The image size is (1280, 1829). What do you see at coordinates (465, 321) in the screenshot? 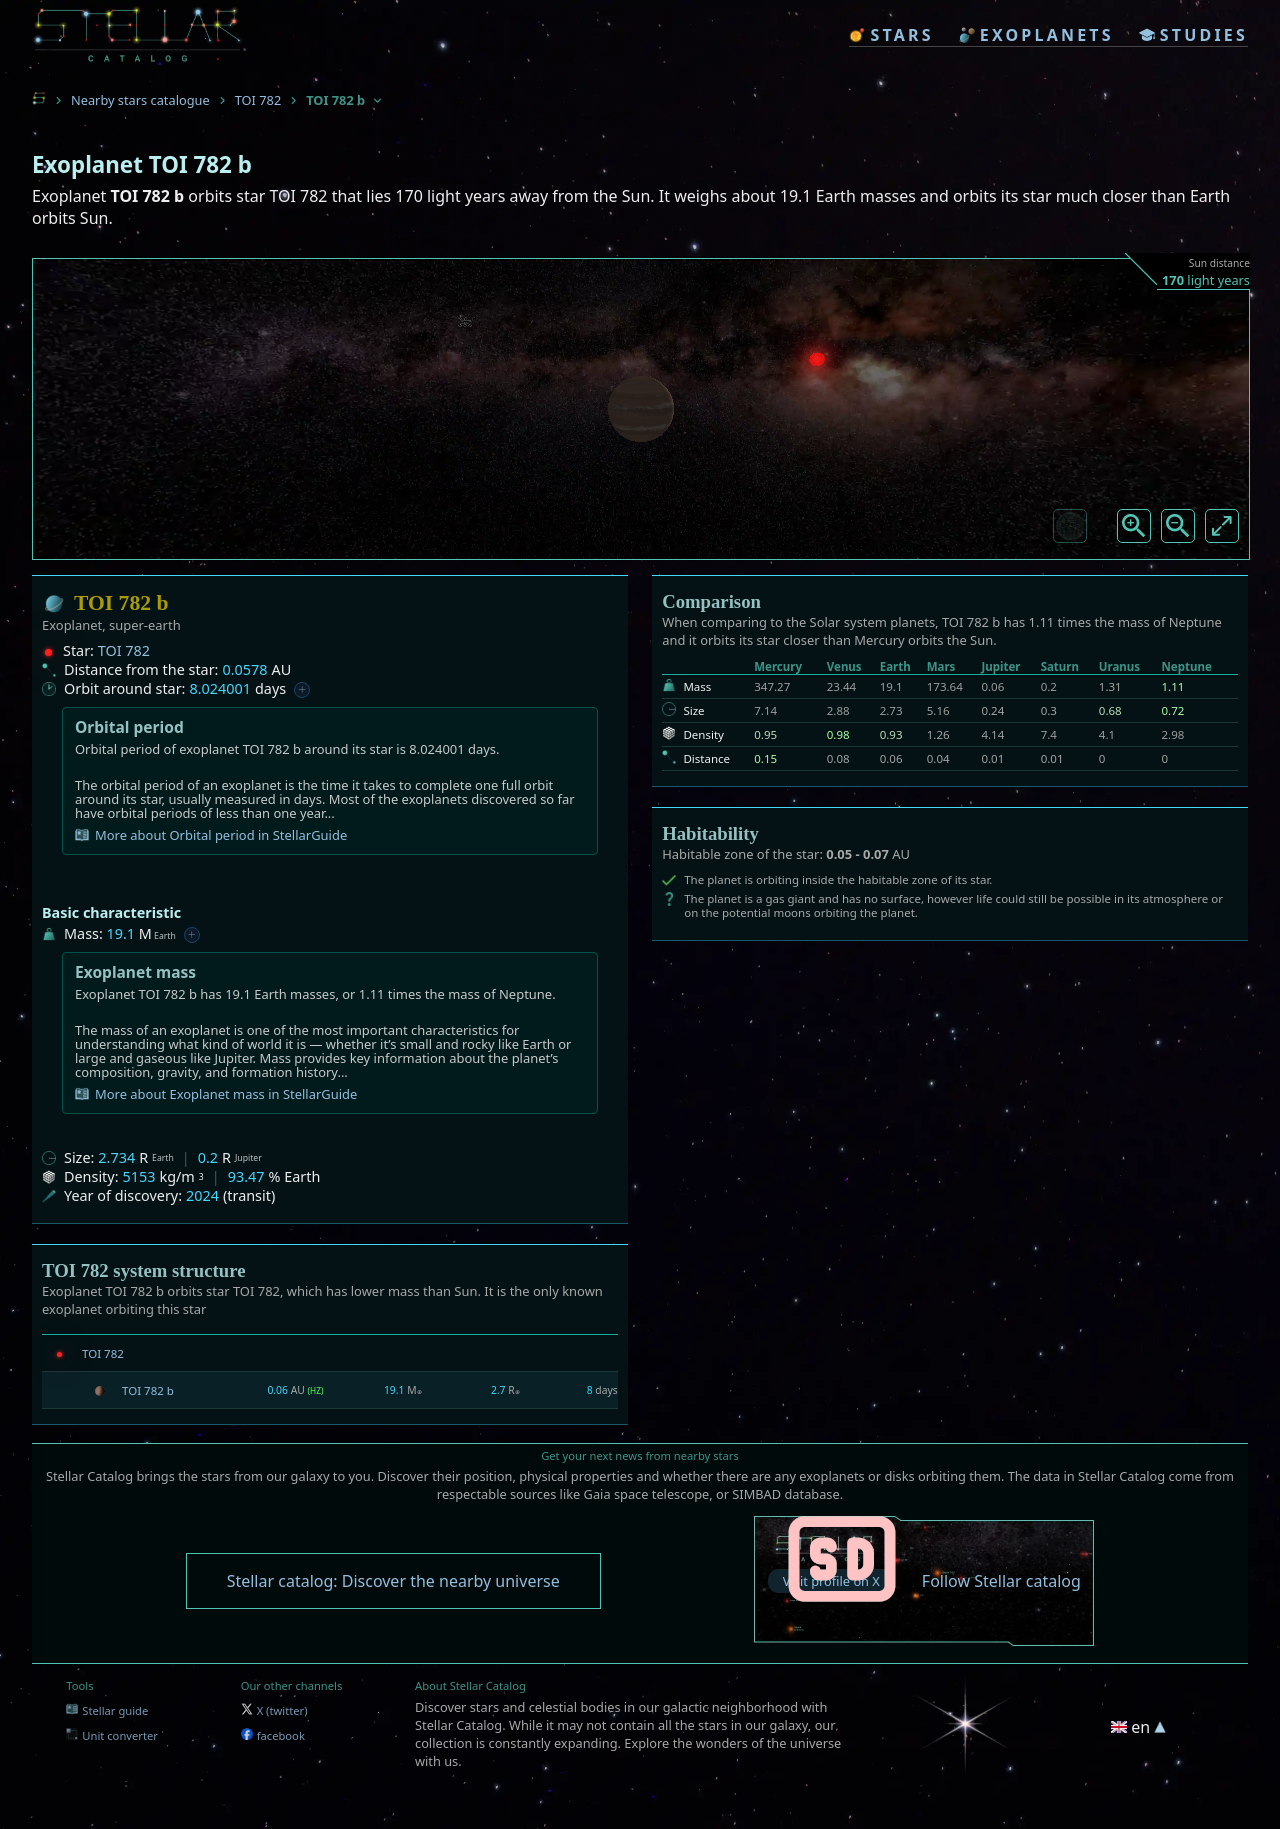
I see `water polo sport activity` at bounding box center [465, 321].